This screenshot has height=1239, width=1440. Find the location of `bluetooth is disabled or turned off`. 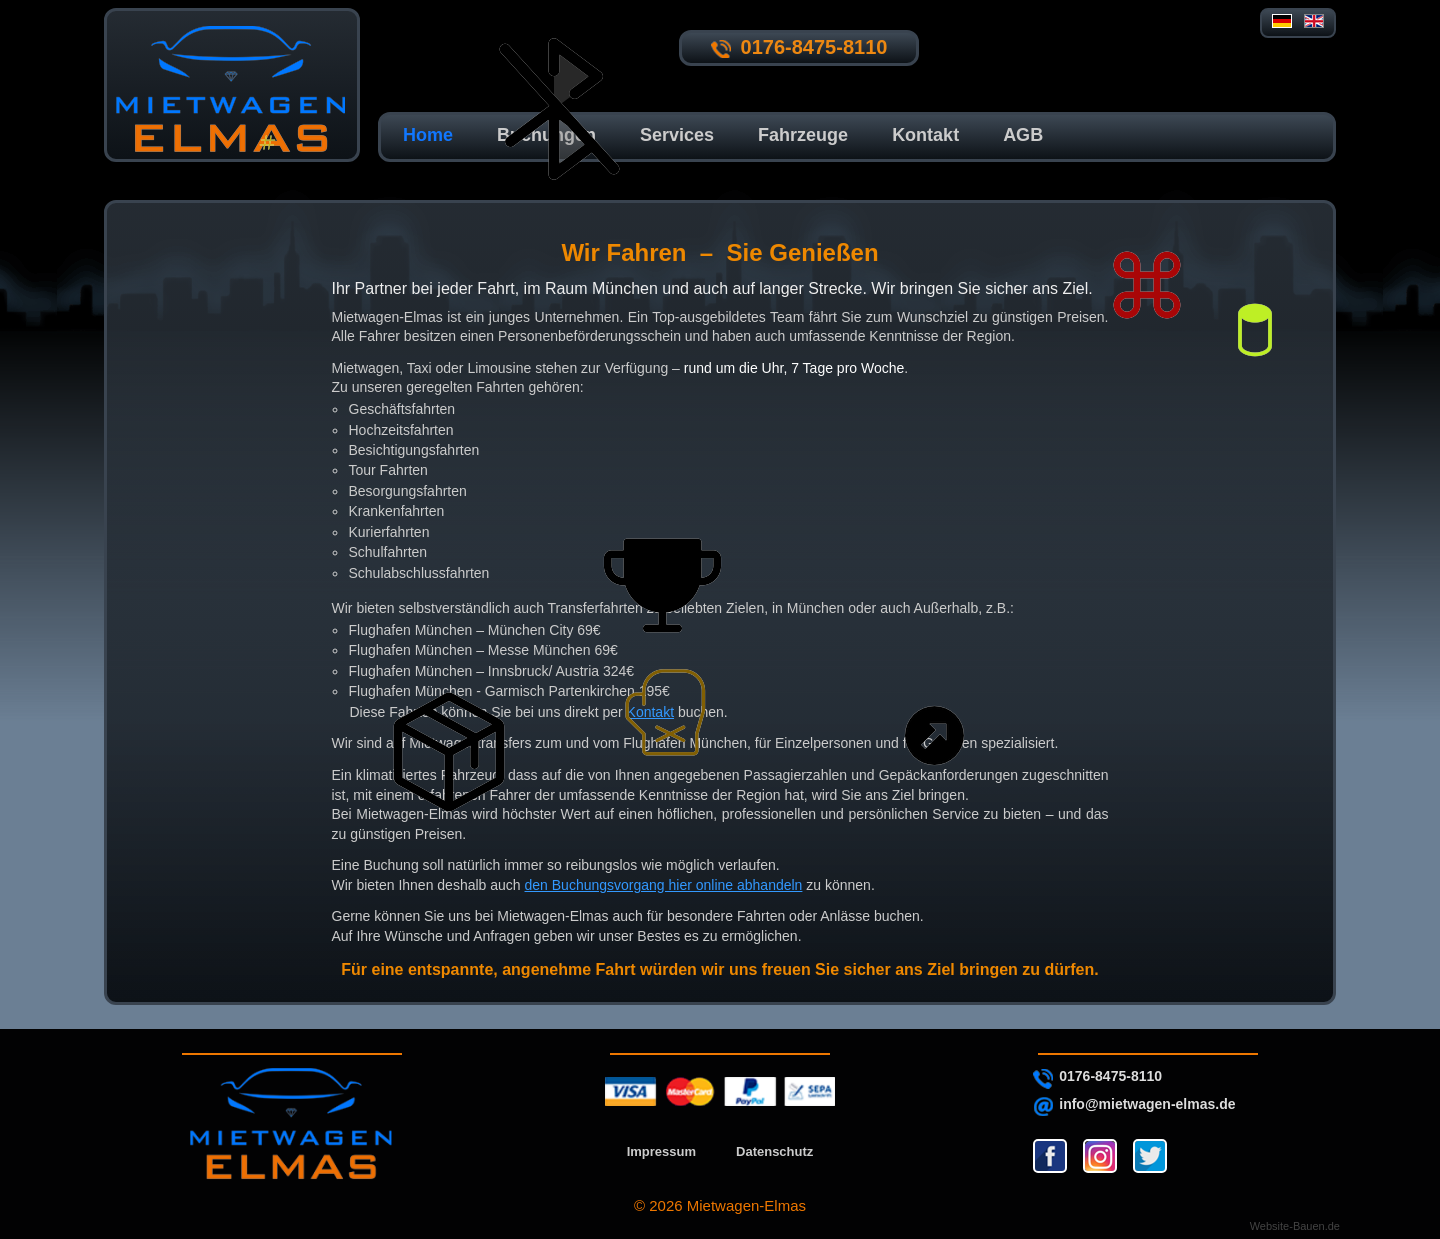

bluetooth is disabled or turned off is located at coordinates (554, 109).